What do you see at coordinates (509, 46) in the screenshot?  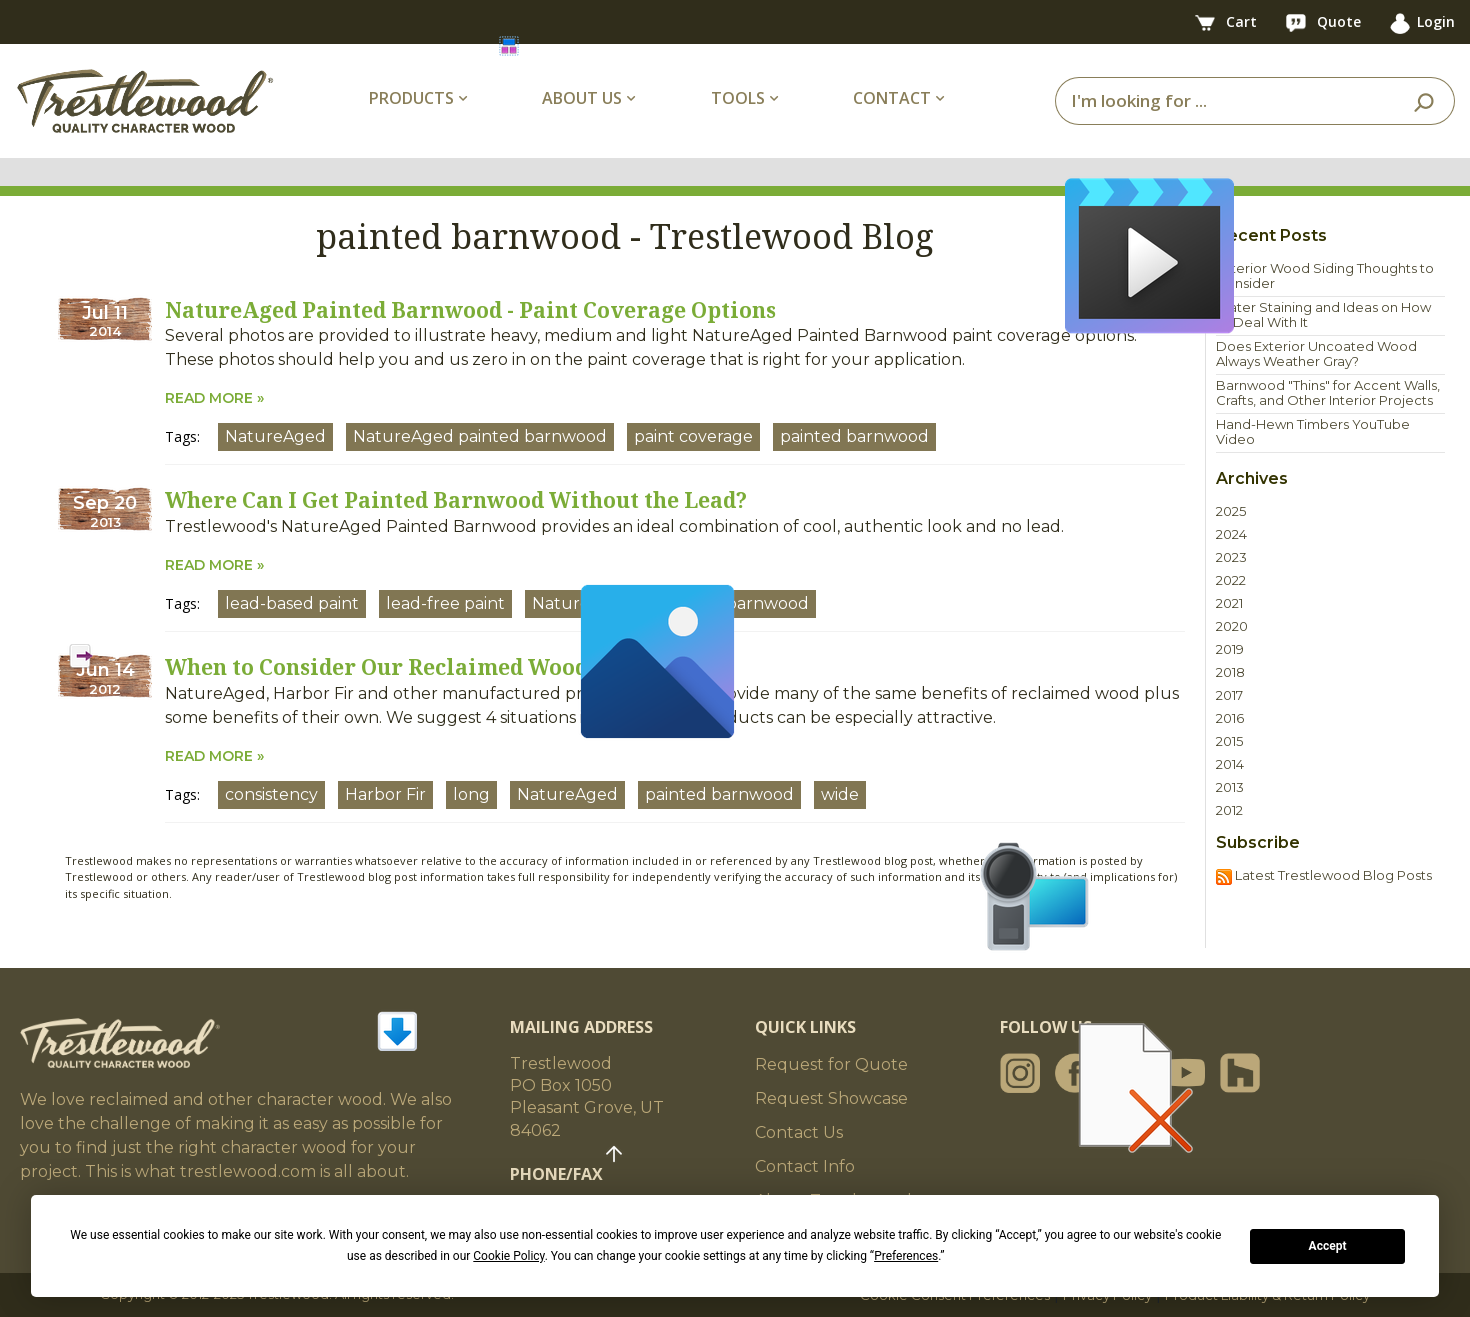 I see `select all items in the current view` at bounding box center [509, 46].